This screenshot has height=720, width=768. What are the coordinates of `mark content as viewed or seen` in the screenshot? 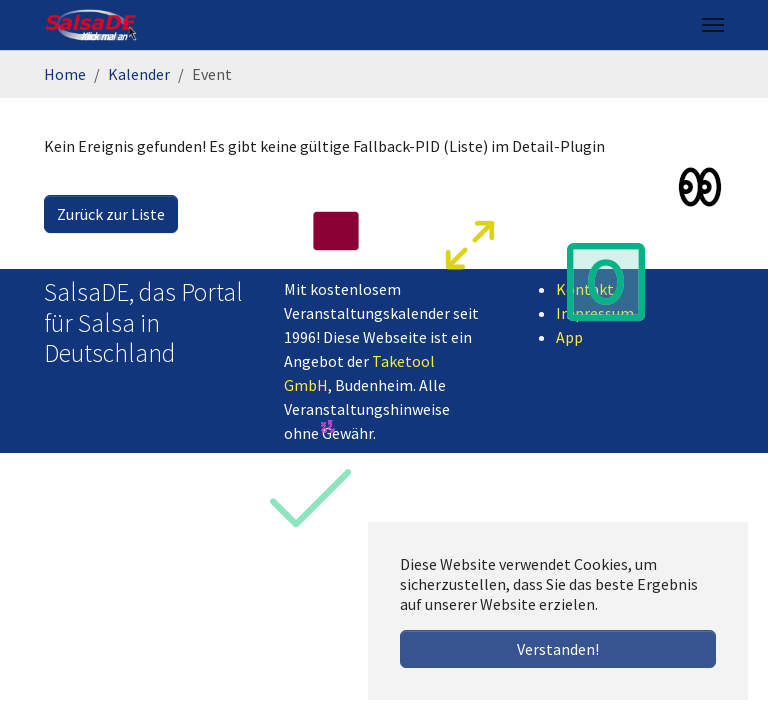 It's located at (700, 187).